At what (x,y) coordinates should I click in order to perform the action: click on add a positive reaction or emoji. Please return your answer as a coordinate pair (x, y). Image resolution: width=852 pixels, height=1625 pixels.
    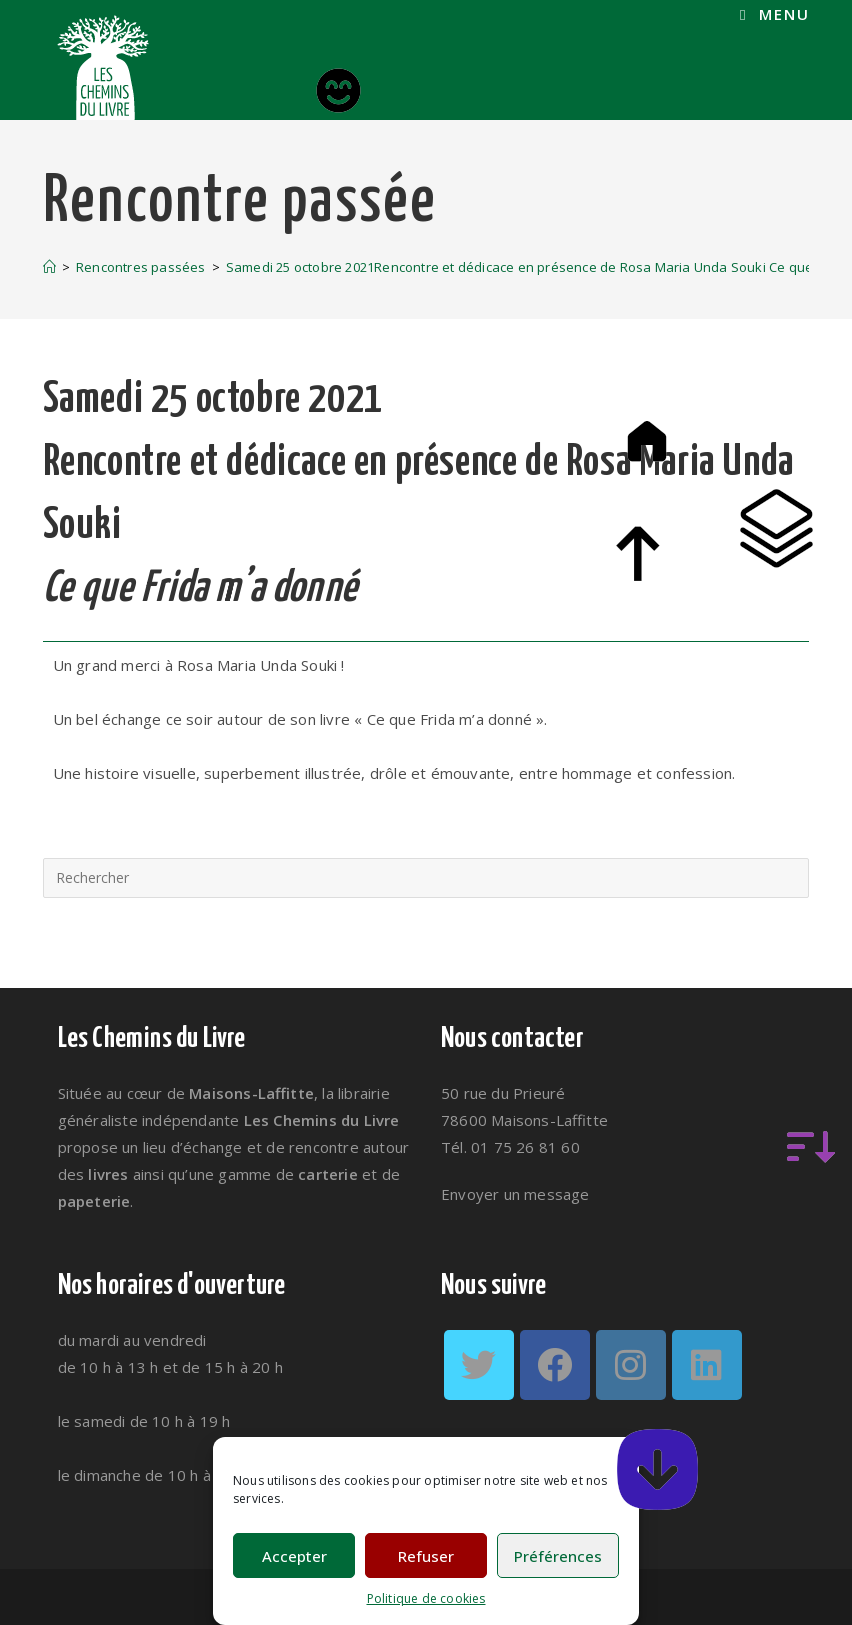
    Looking at the image, I should click on (338, 90).